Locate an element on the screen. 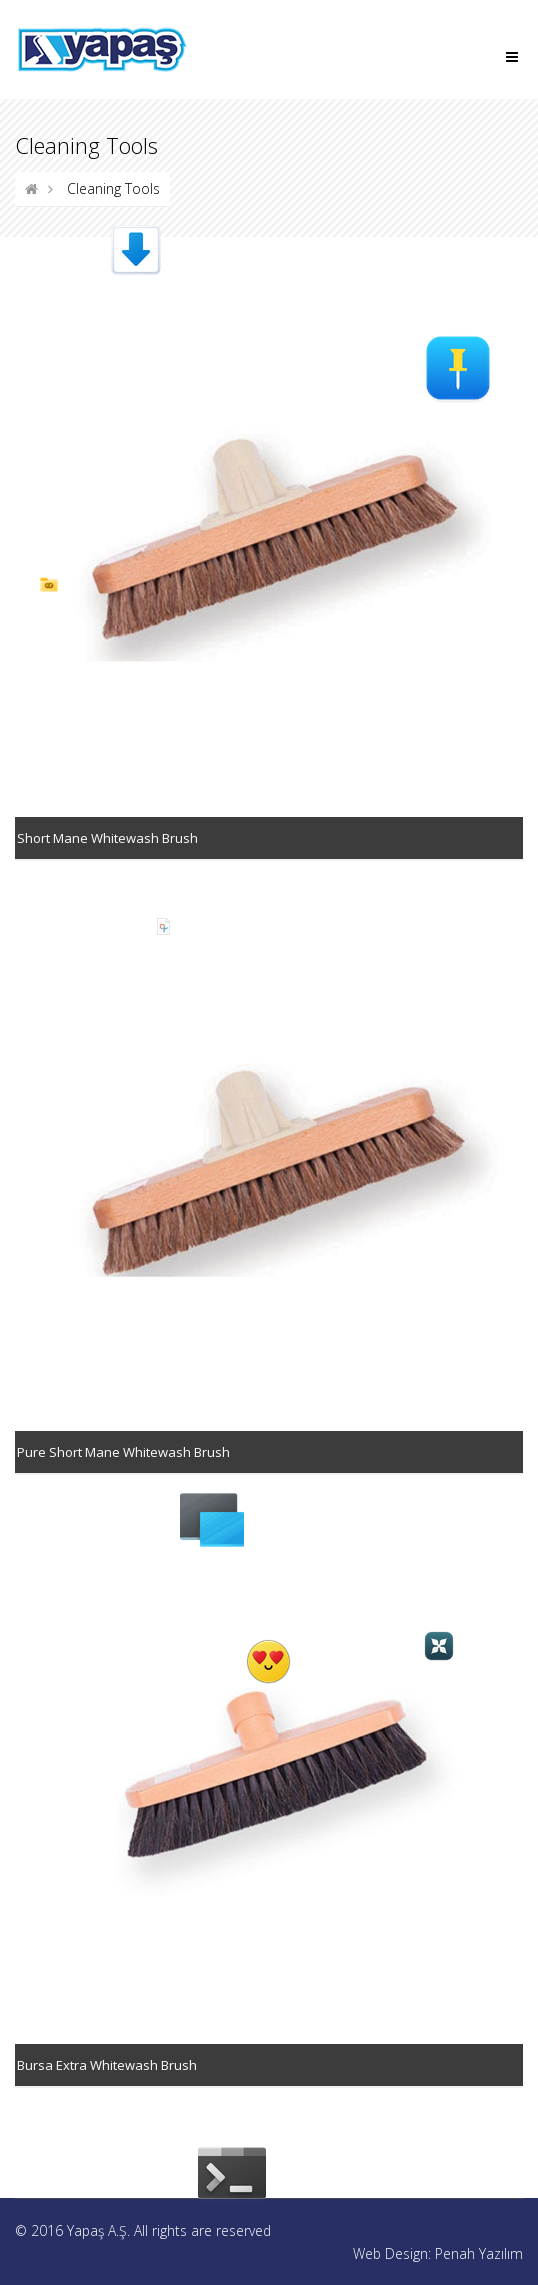 Image resolution: width=538 pixels, height=2285 pixels. open the Socialize app is located at coordinates (268, 1661).